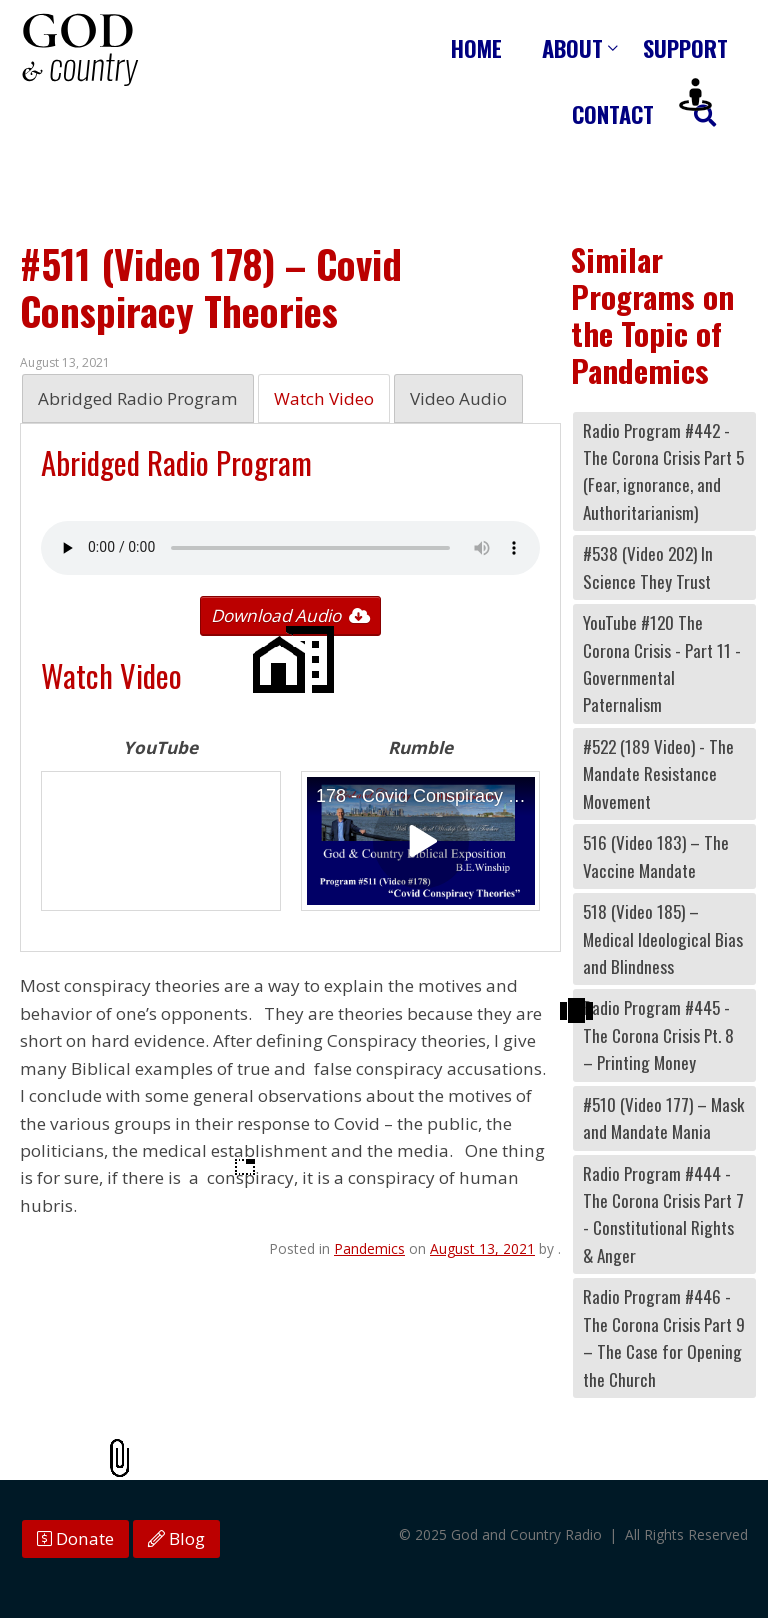 Image resolution: width=768 pixels, height=1618 pixels. I want to click on switch between home and work locations, so click(293, 659).